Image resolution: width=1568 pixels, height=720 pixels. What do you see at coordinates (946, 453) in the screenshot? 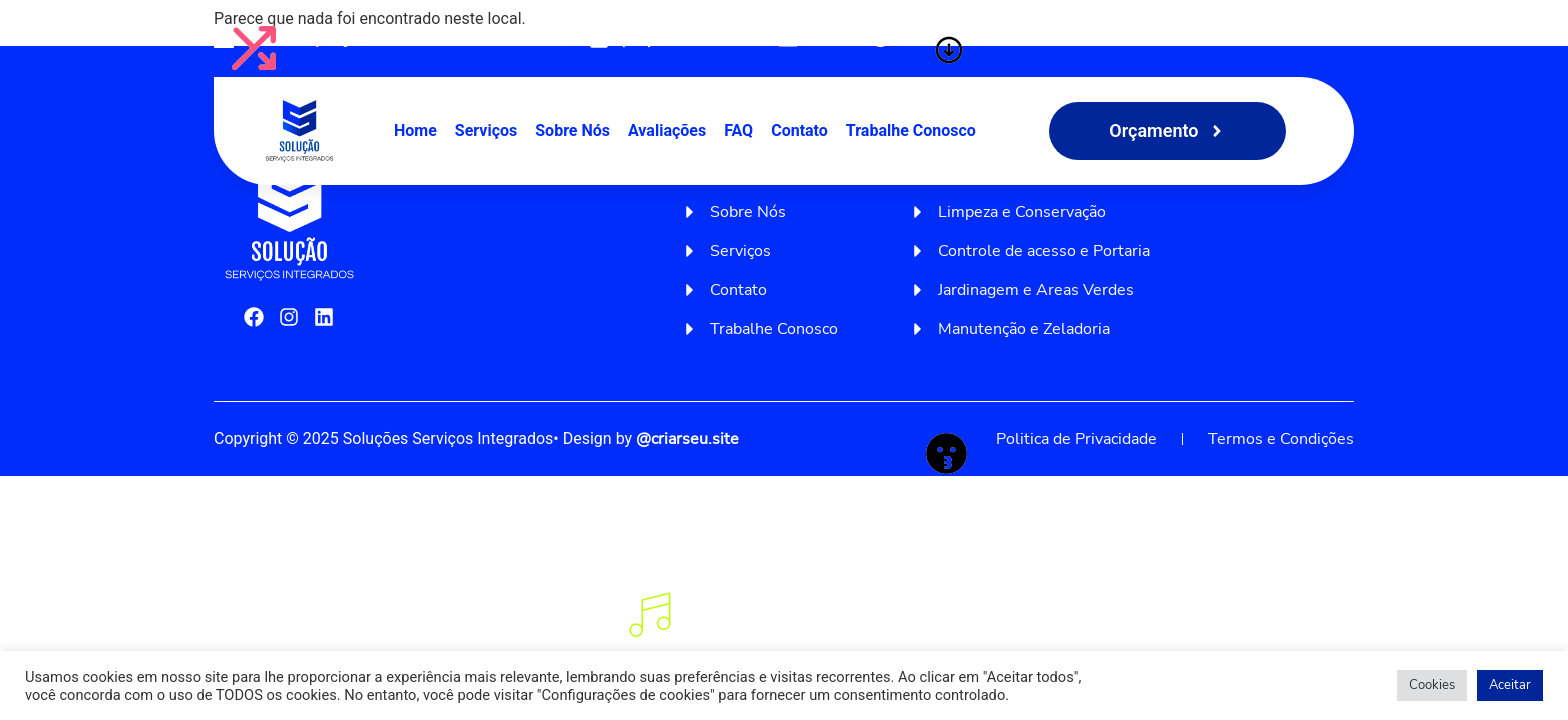
I see `send a kiss or blowing kiss emoji reaction` at bounding box center [946, 453].